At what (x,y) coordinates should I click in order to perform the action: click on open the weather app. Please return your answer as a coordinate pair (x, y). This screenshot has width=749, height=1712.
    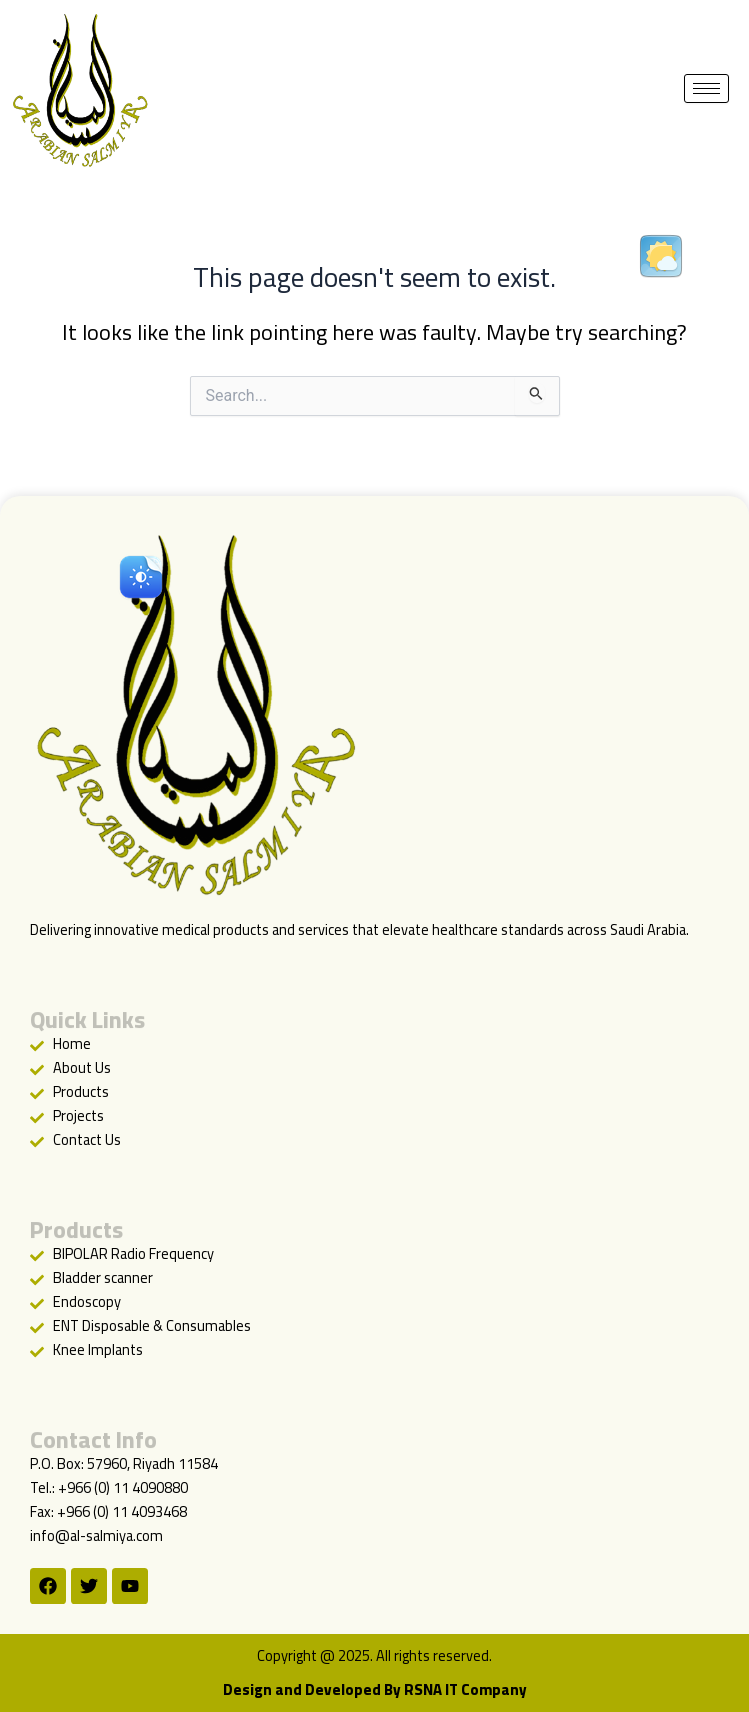
    Looking at the image, I should click on (661, 256).